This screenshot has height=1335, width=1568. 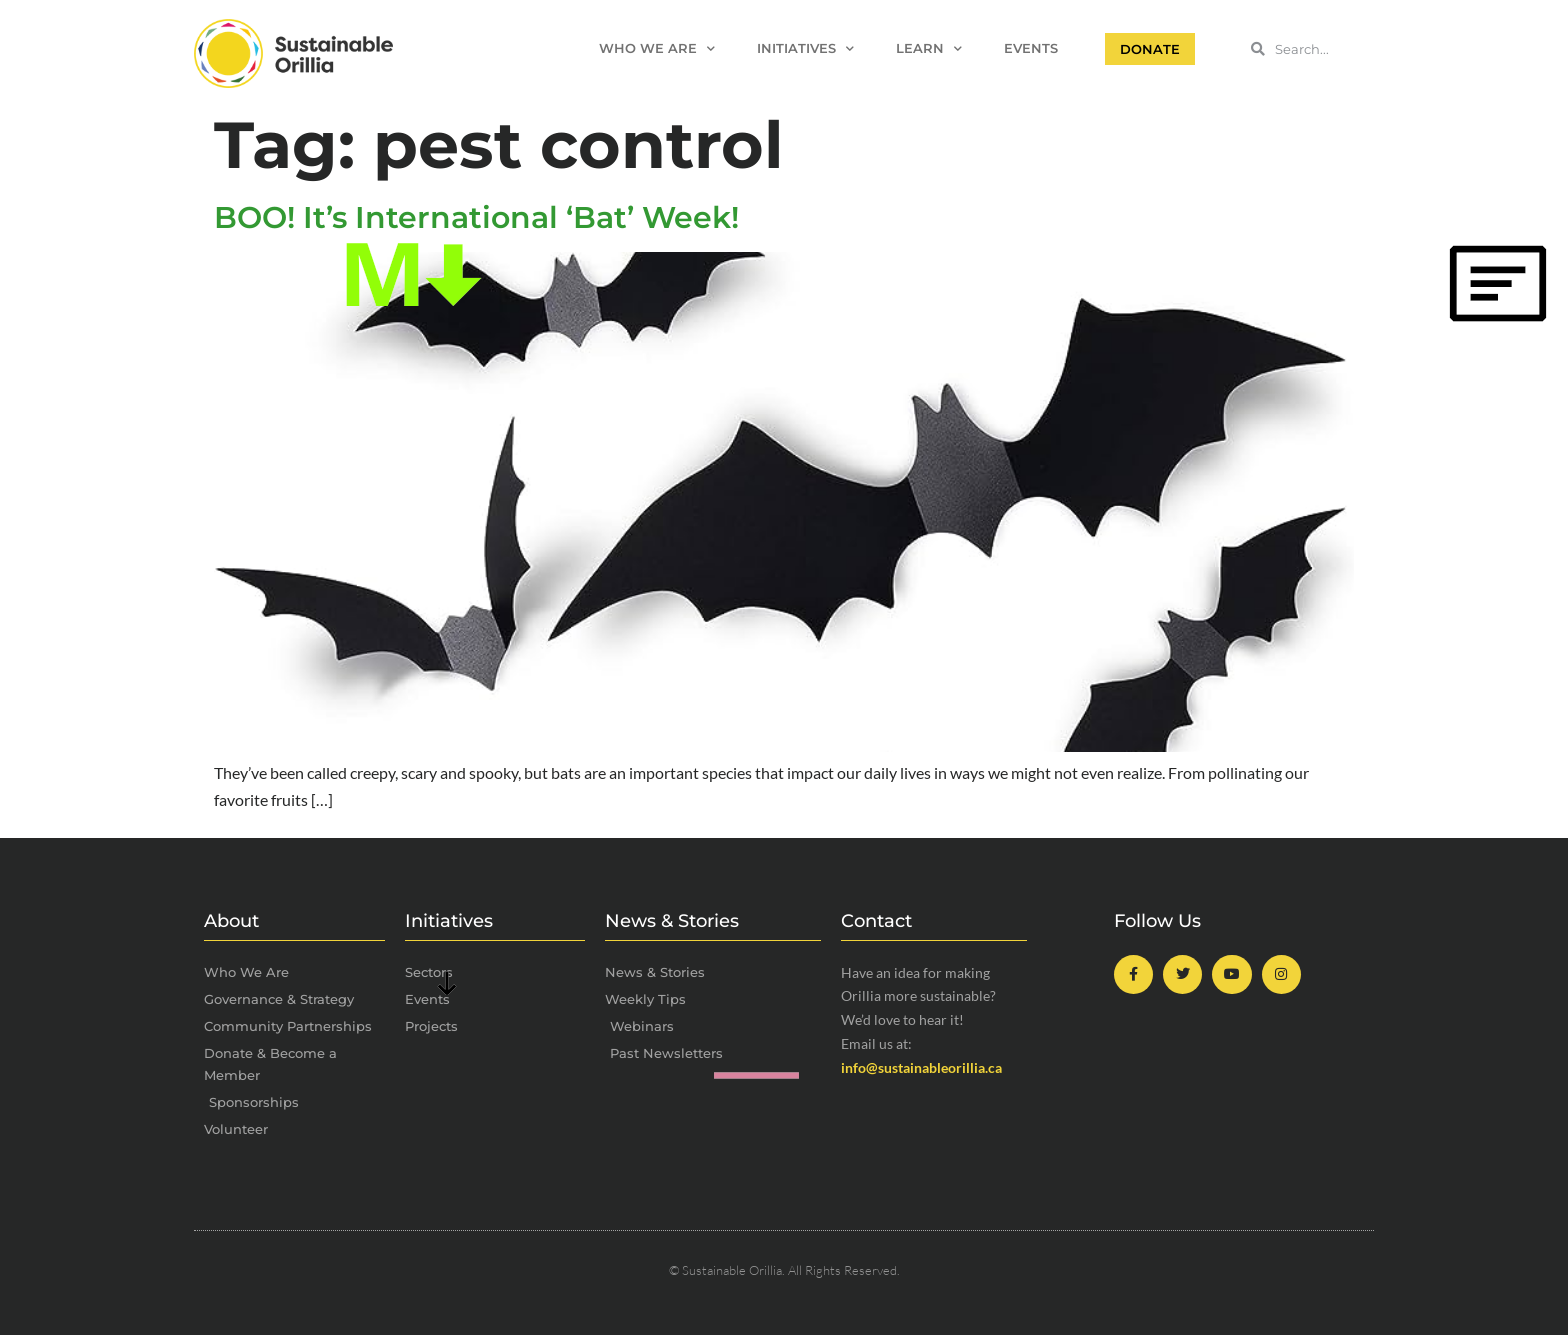 What do you see at coordinates (1498, 287) in the screenshot?
I see `add a new note or document` at bounding box center [1498, 287].